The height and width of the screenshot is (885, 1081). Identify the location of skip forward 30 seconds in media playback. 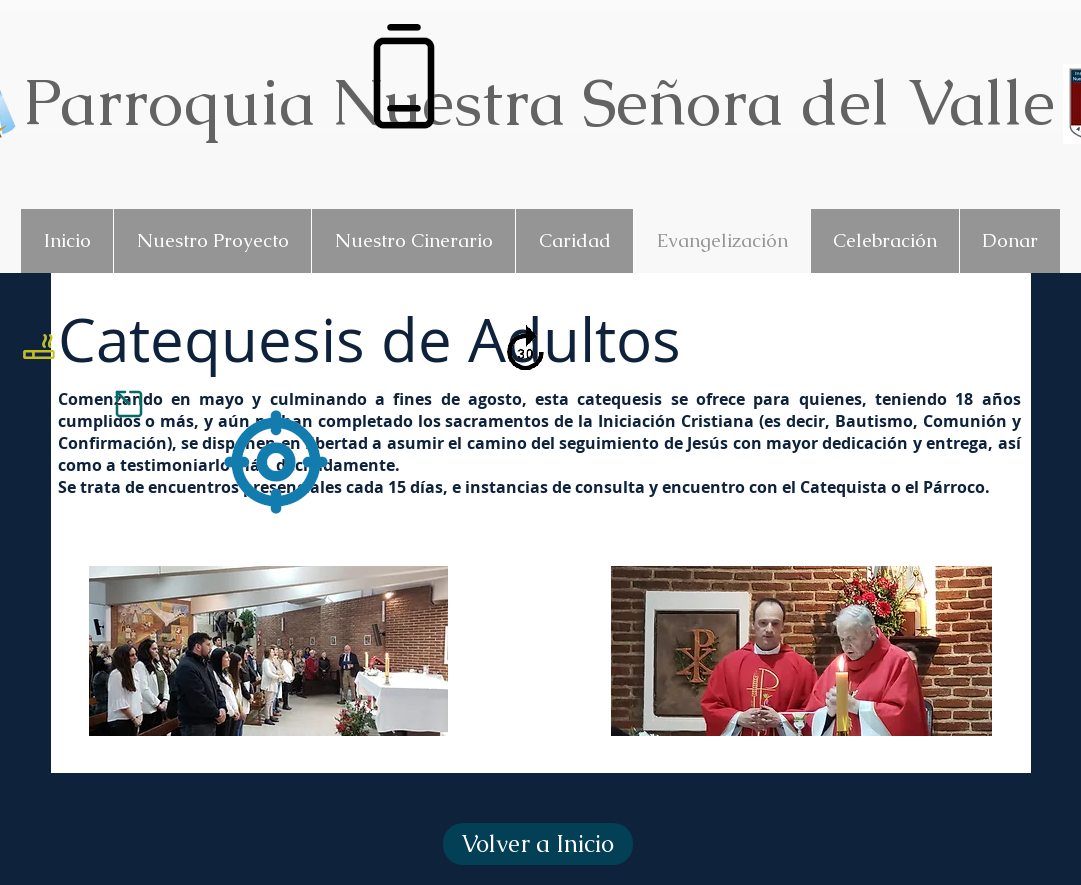
(525, 349).